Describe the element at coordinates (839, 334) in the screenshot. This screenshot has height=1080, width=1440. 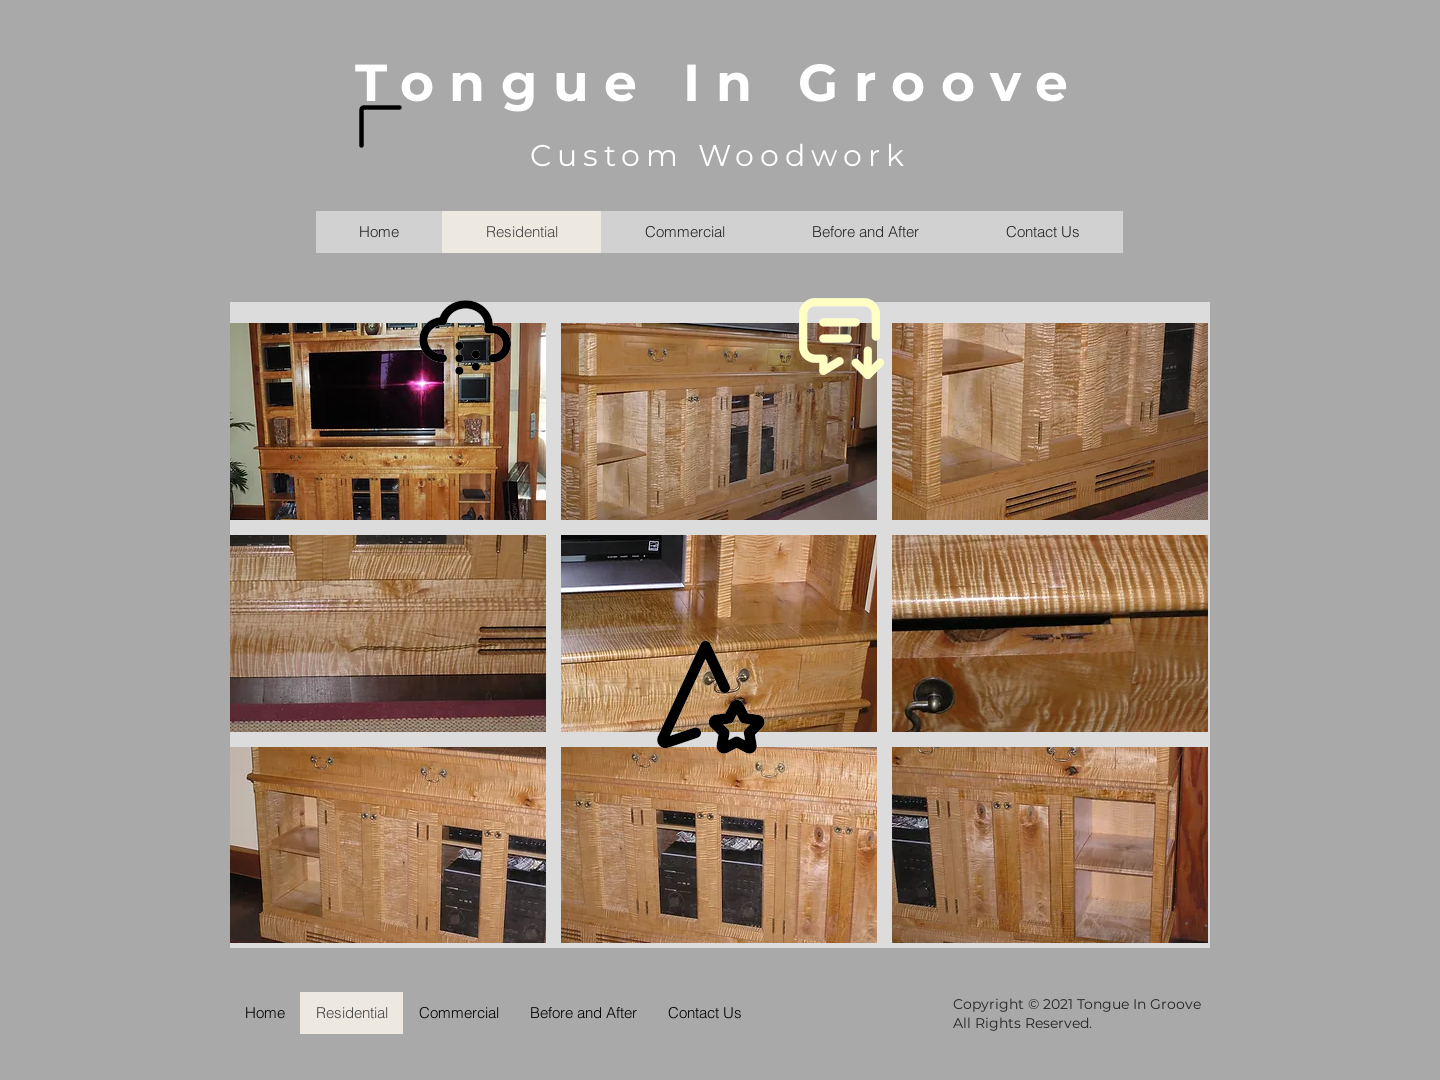
I see `download message or conversation` at that location.